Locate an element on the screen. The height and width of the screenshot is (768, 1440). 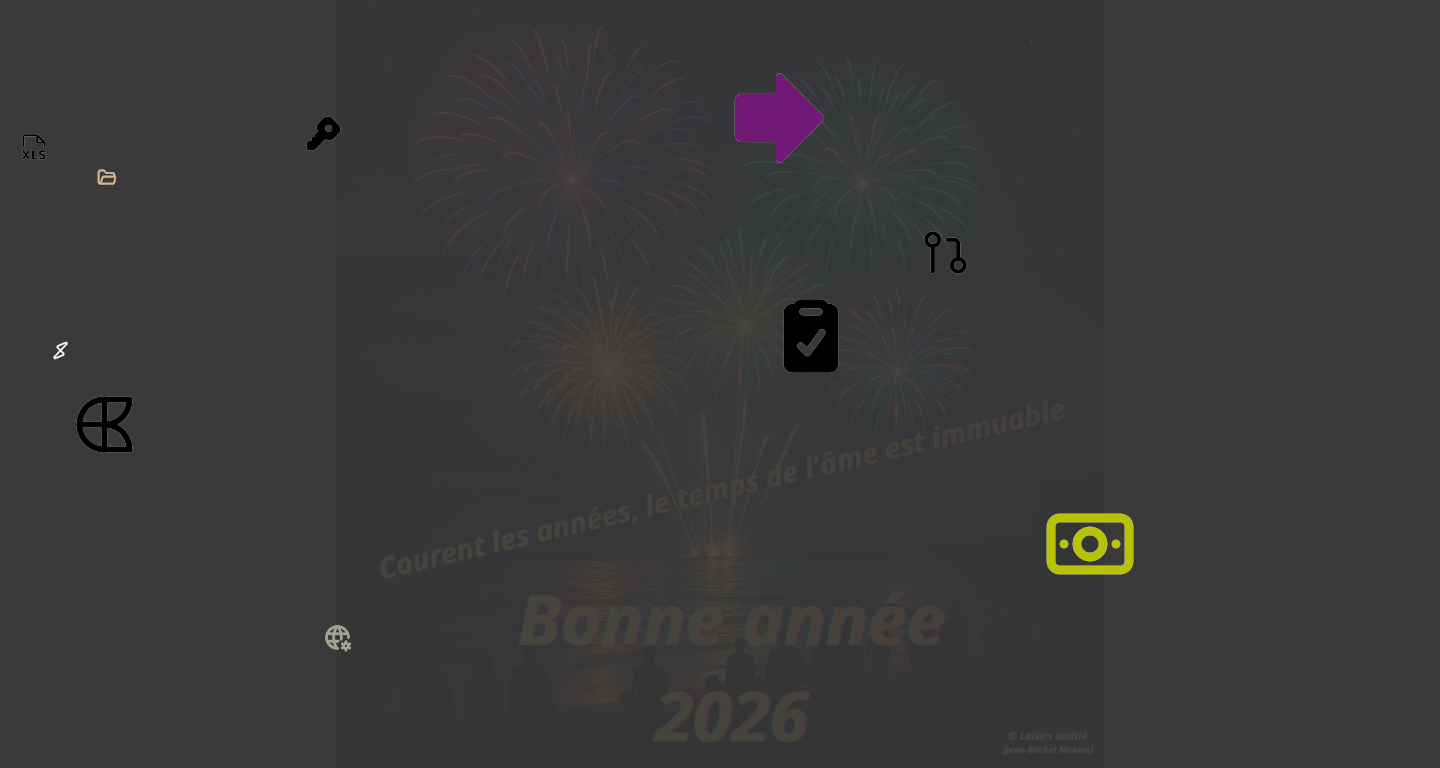
mark task as complete is located at coordinates (811, 336).